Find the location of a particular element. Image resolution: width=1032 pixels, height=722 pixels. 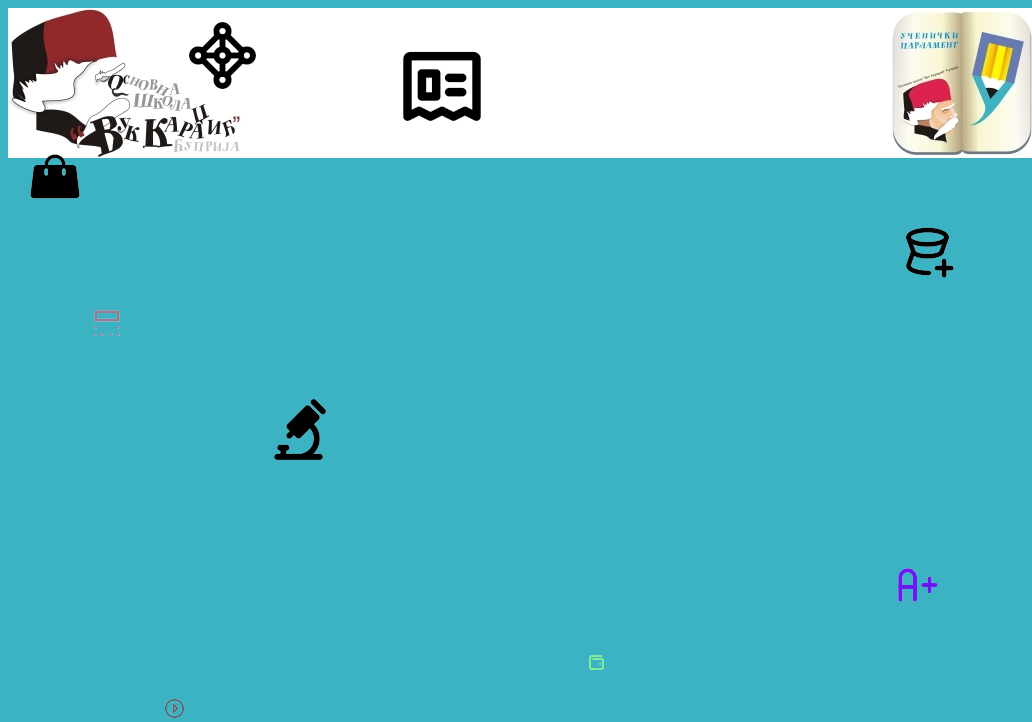

align content to top of container is located at coordinates (107, 323).